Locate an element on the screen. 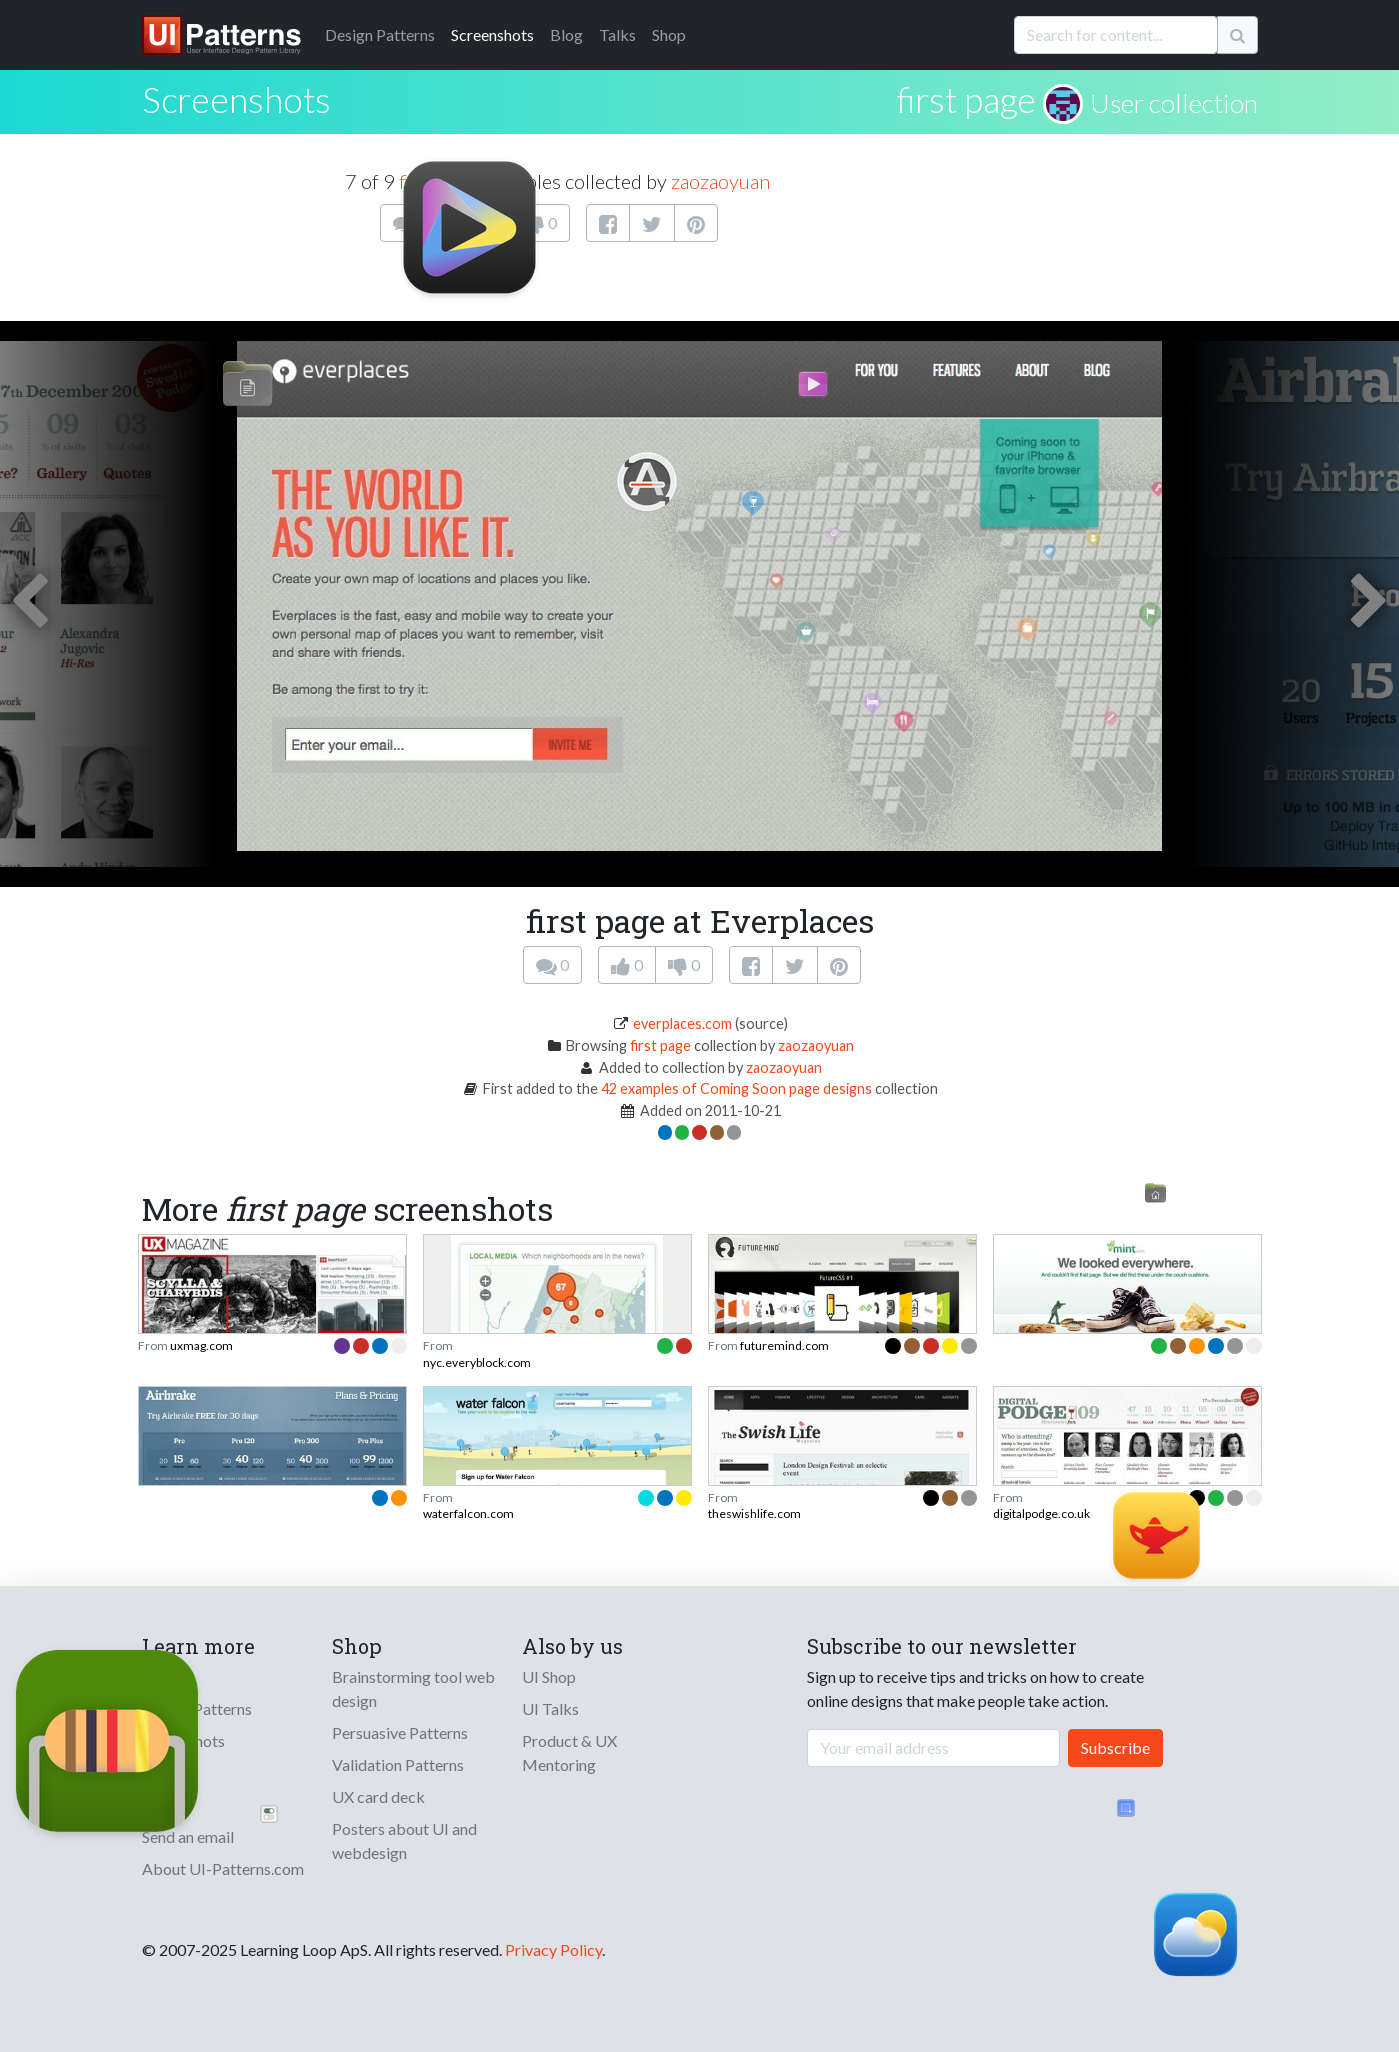  open celluloid media player is located at coordinates (813, 384).